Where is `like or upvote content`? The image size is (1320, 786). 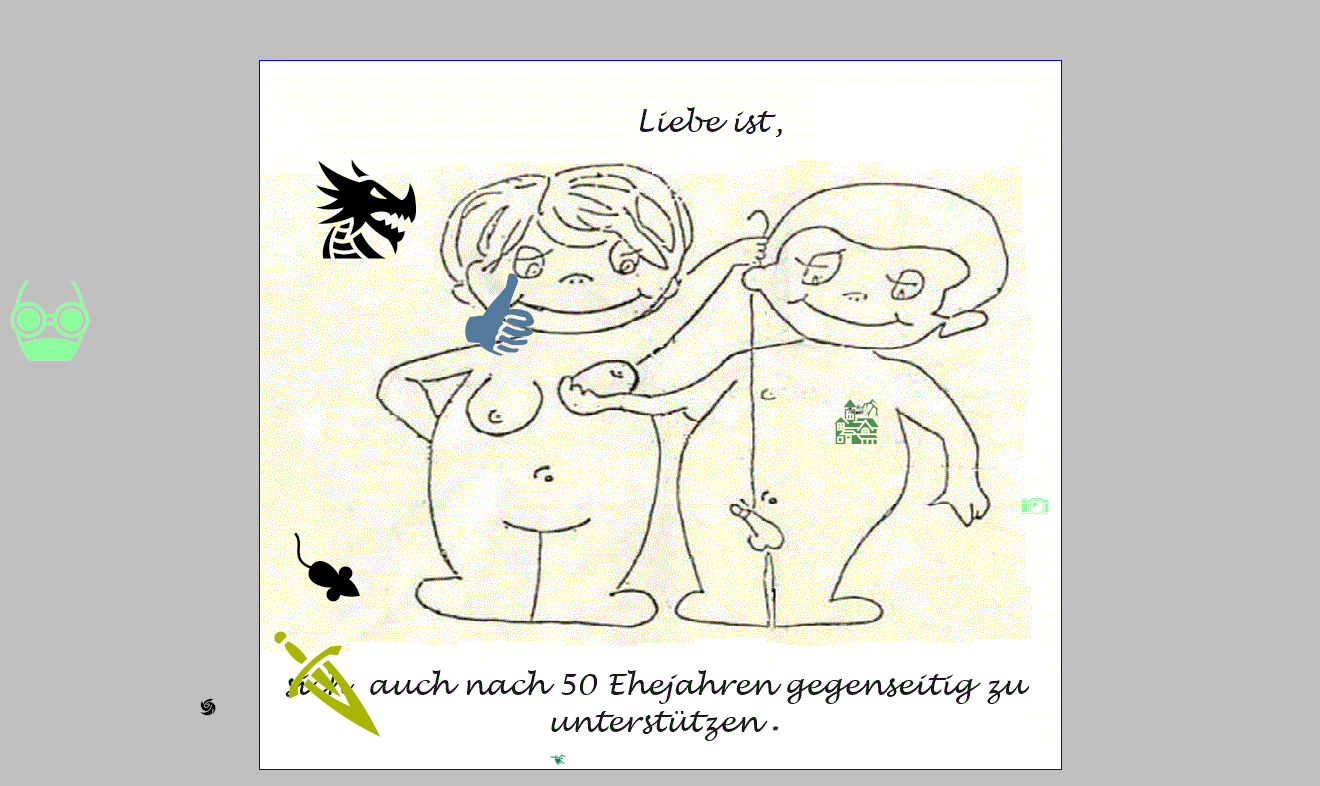 like or upvote content is located at coordinates (501, 314).